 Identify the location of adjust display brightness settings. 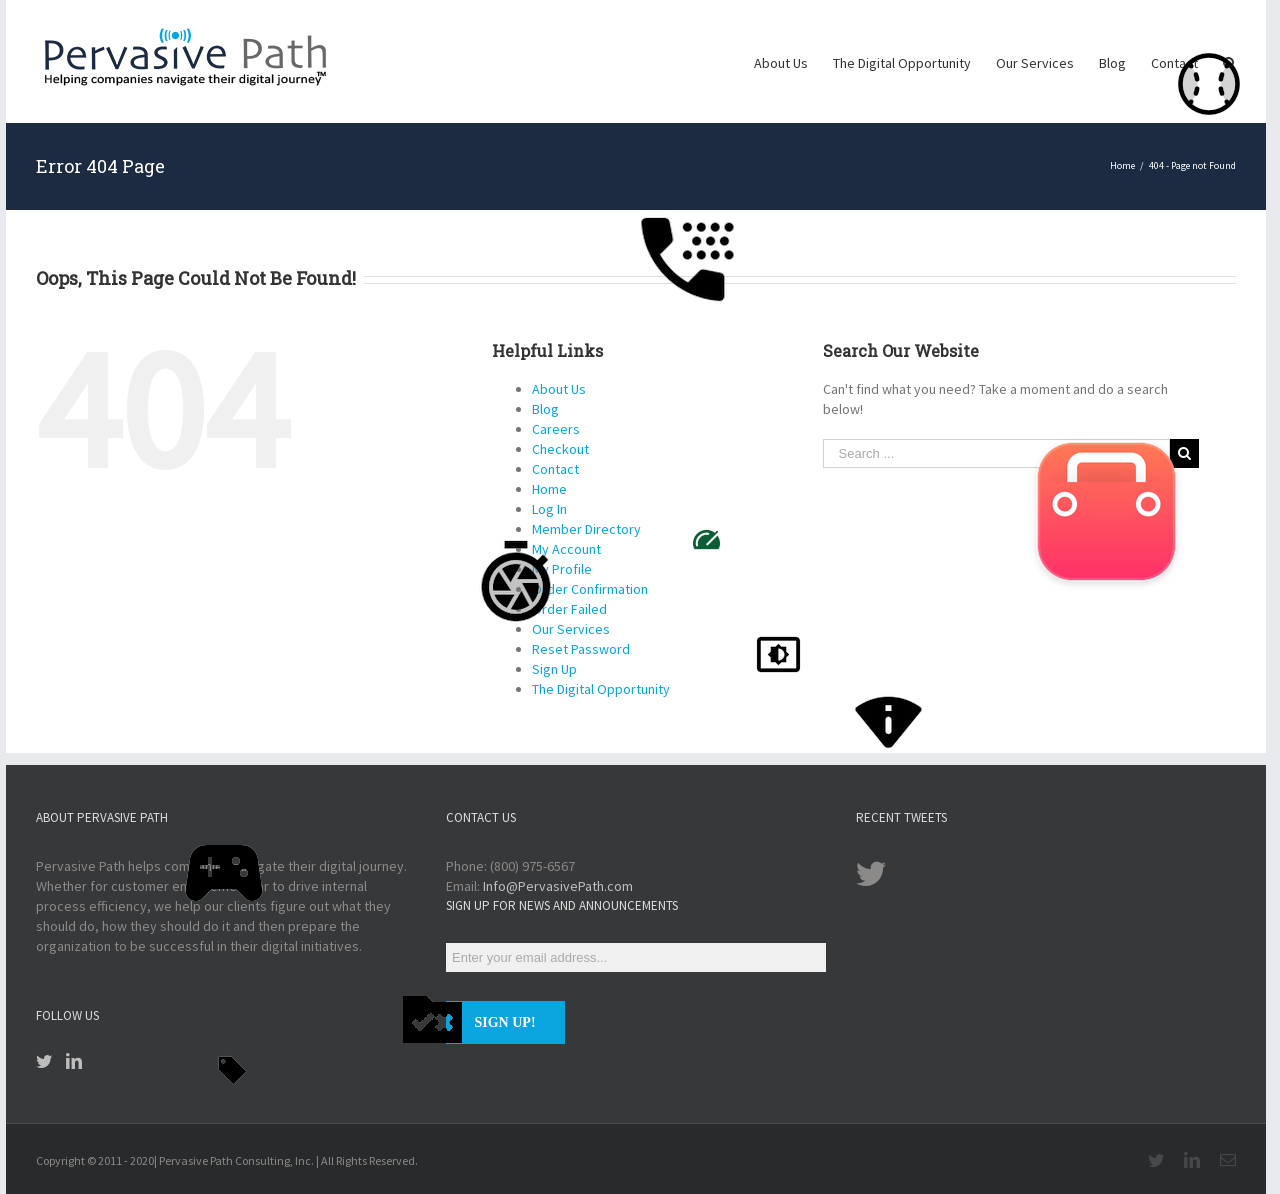
(778, 654).